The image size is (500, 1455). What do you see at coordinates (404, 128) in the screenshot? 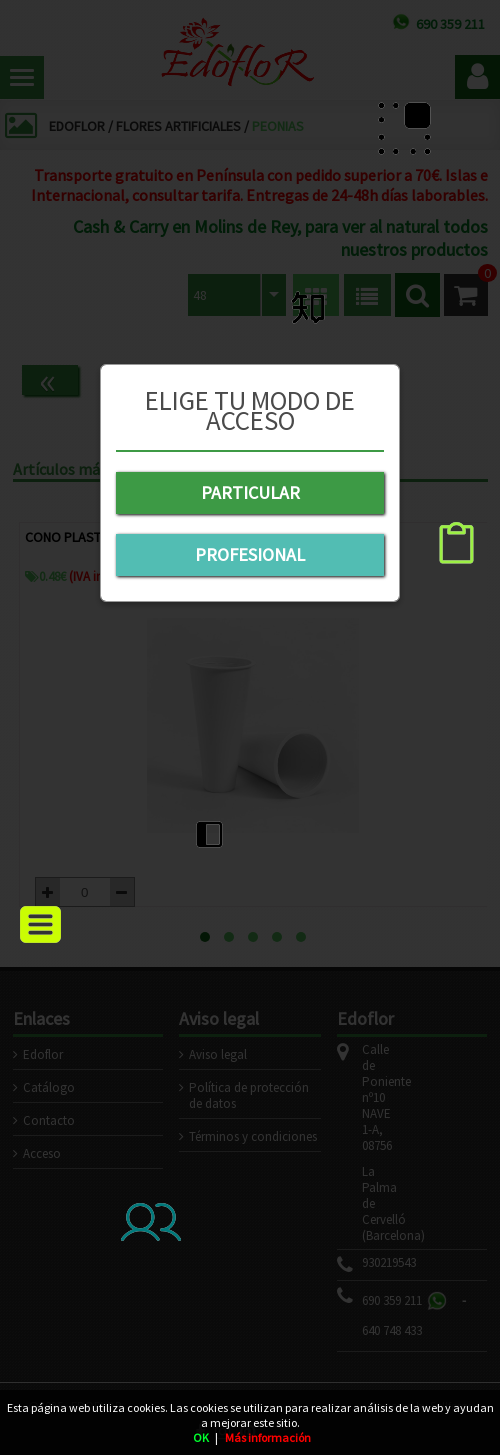
I see `align element to top-right corner` at bounding box center [404, 128].